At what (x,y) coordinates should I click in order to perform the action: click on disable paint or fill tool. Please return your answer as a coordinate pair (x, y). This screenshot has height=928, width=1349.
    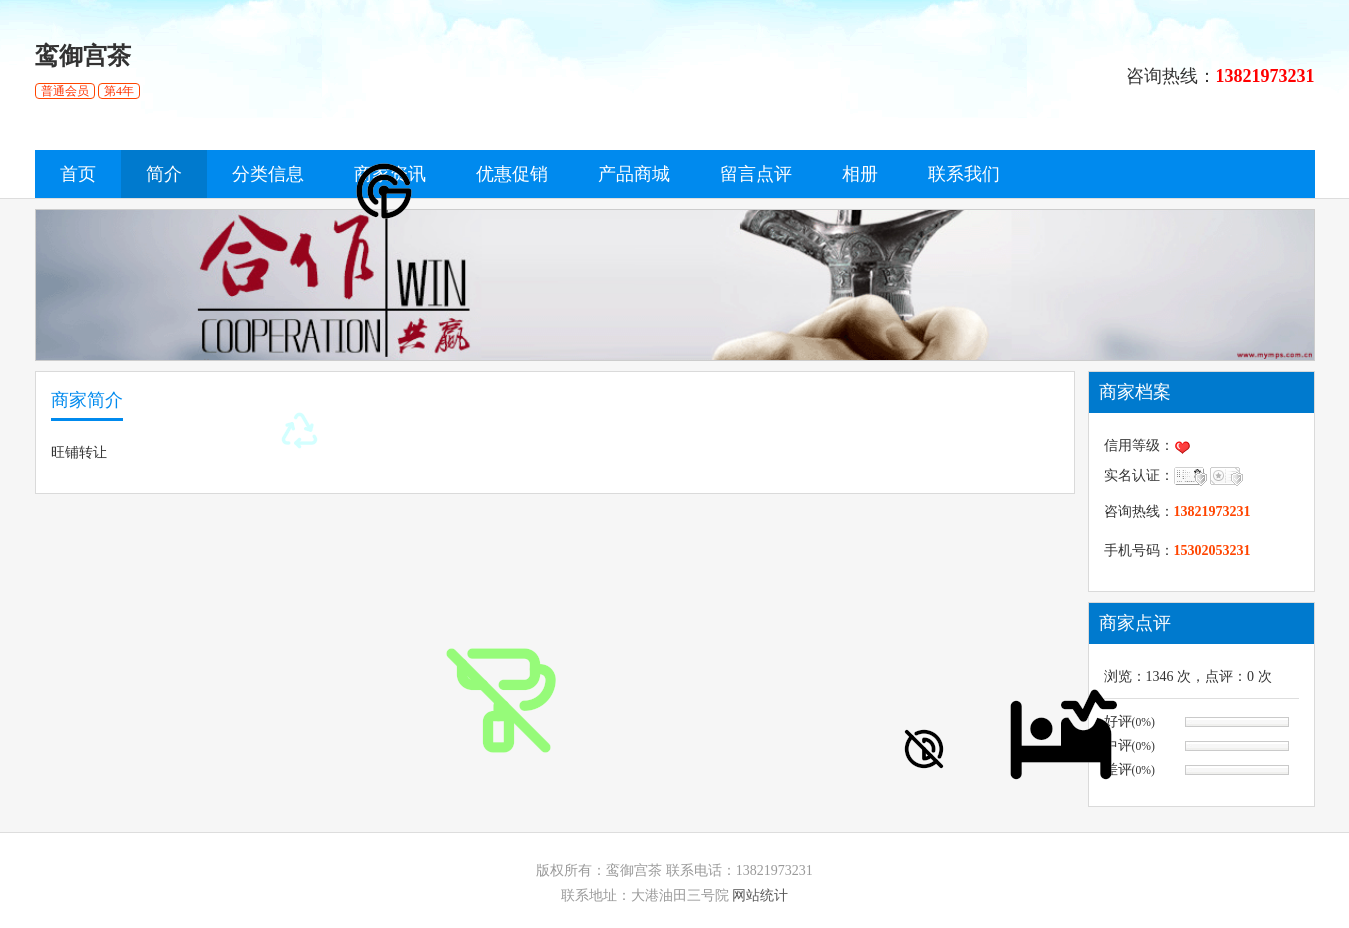
    Looking at the image, I should click on (498, 700).